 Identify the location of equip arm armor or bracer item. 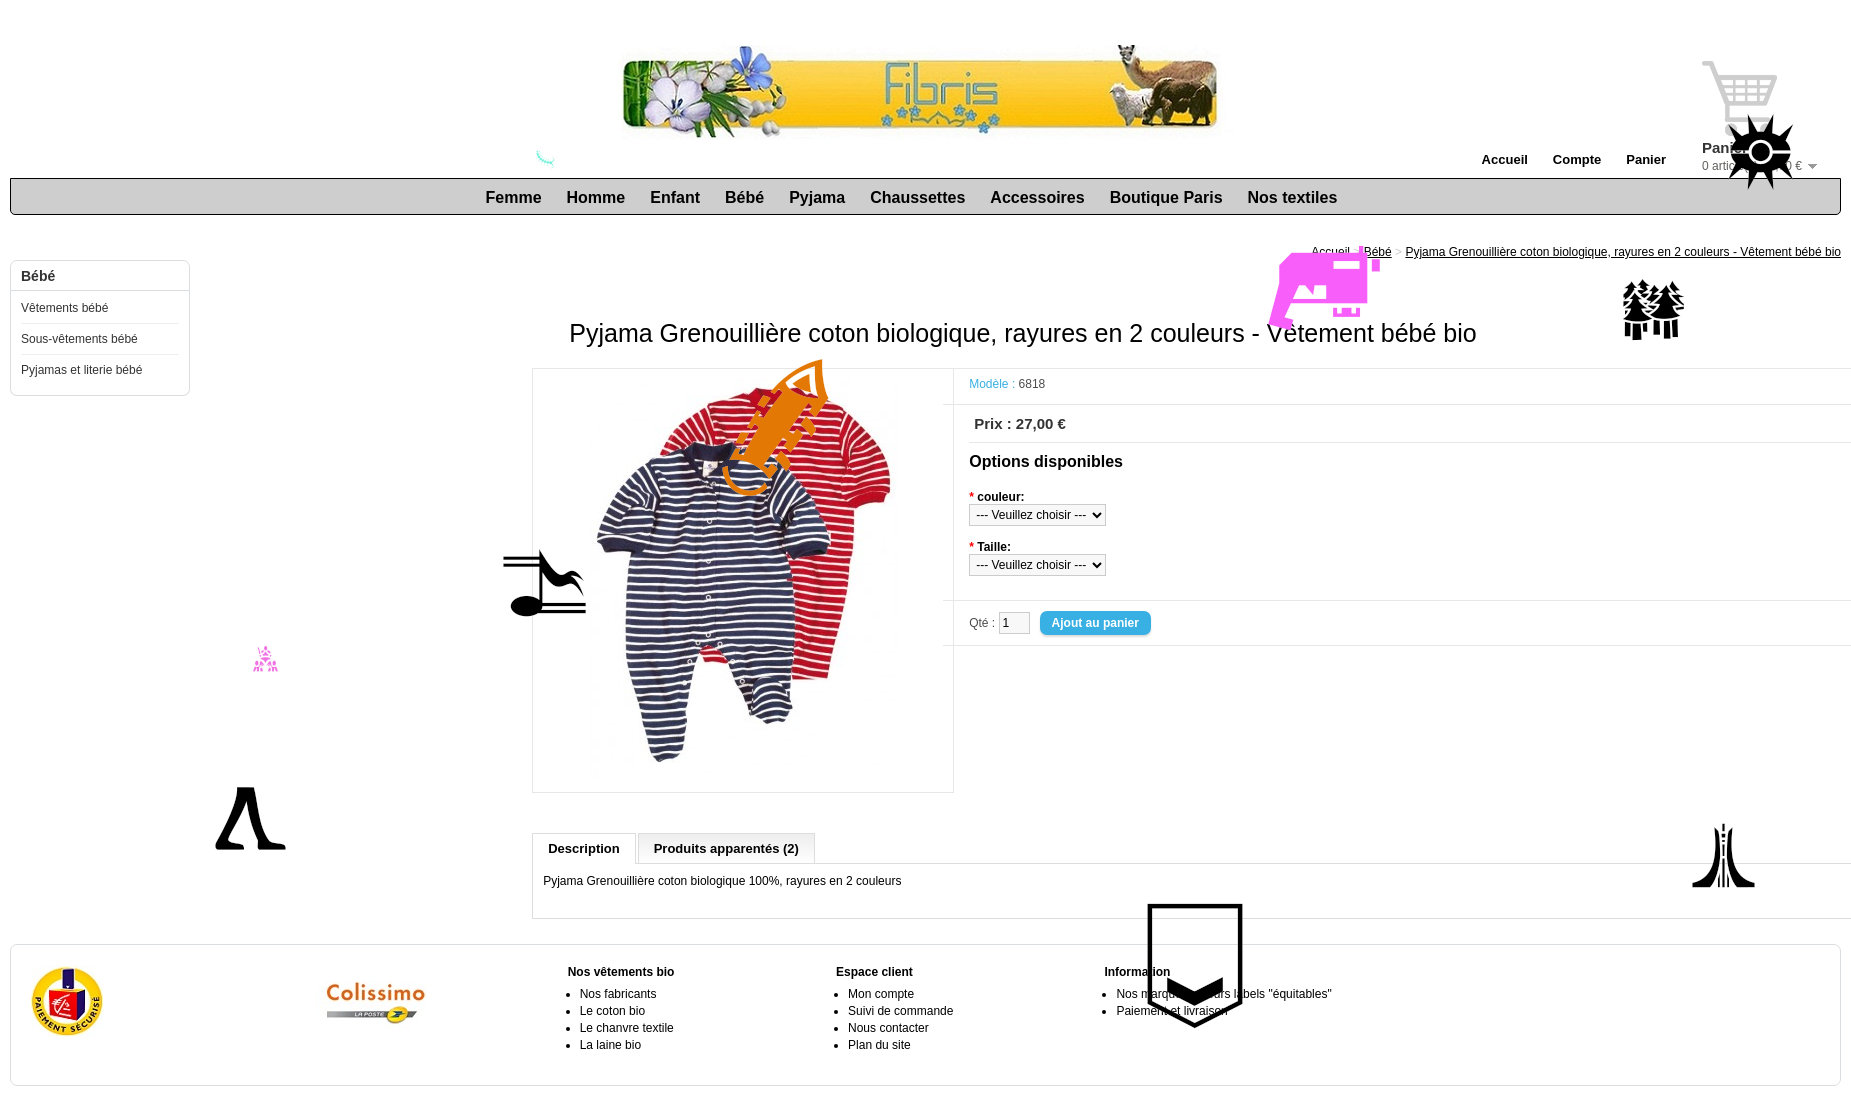
(775, 427).